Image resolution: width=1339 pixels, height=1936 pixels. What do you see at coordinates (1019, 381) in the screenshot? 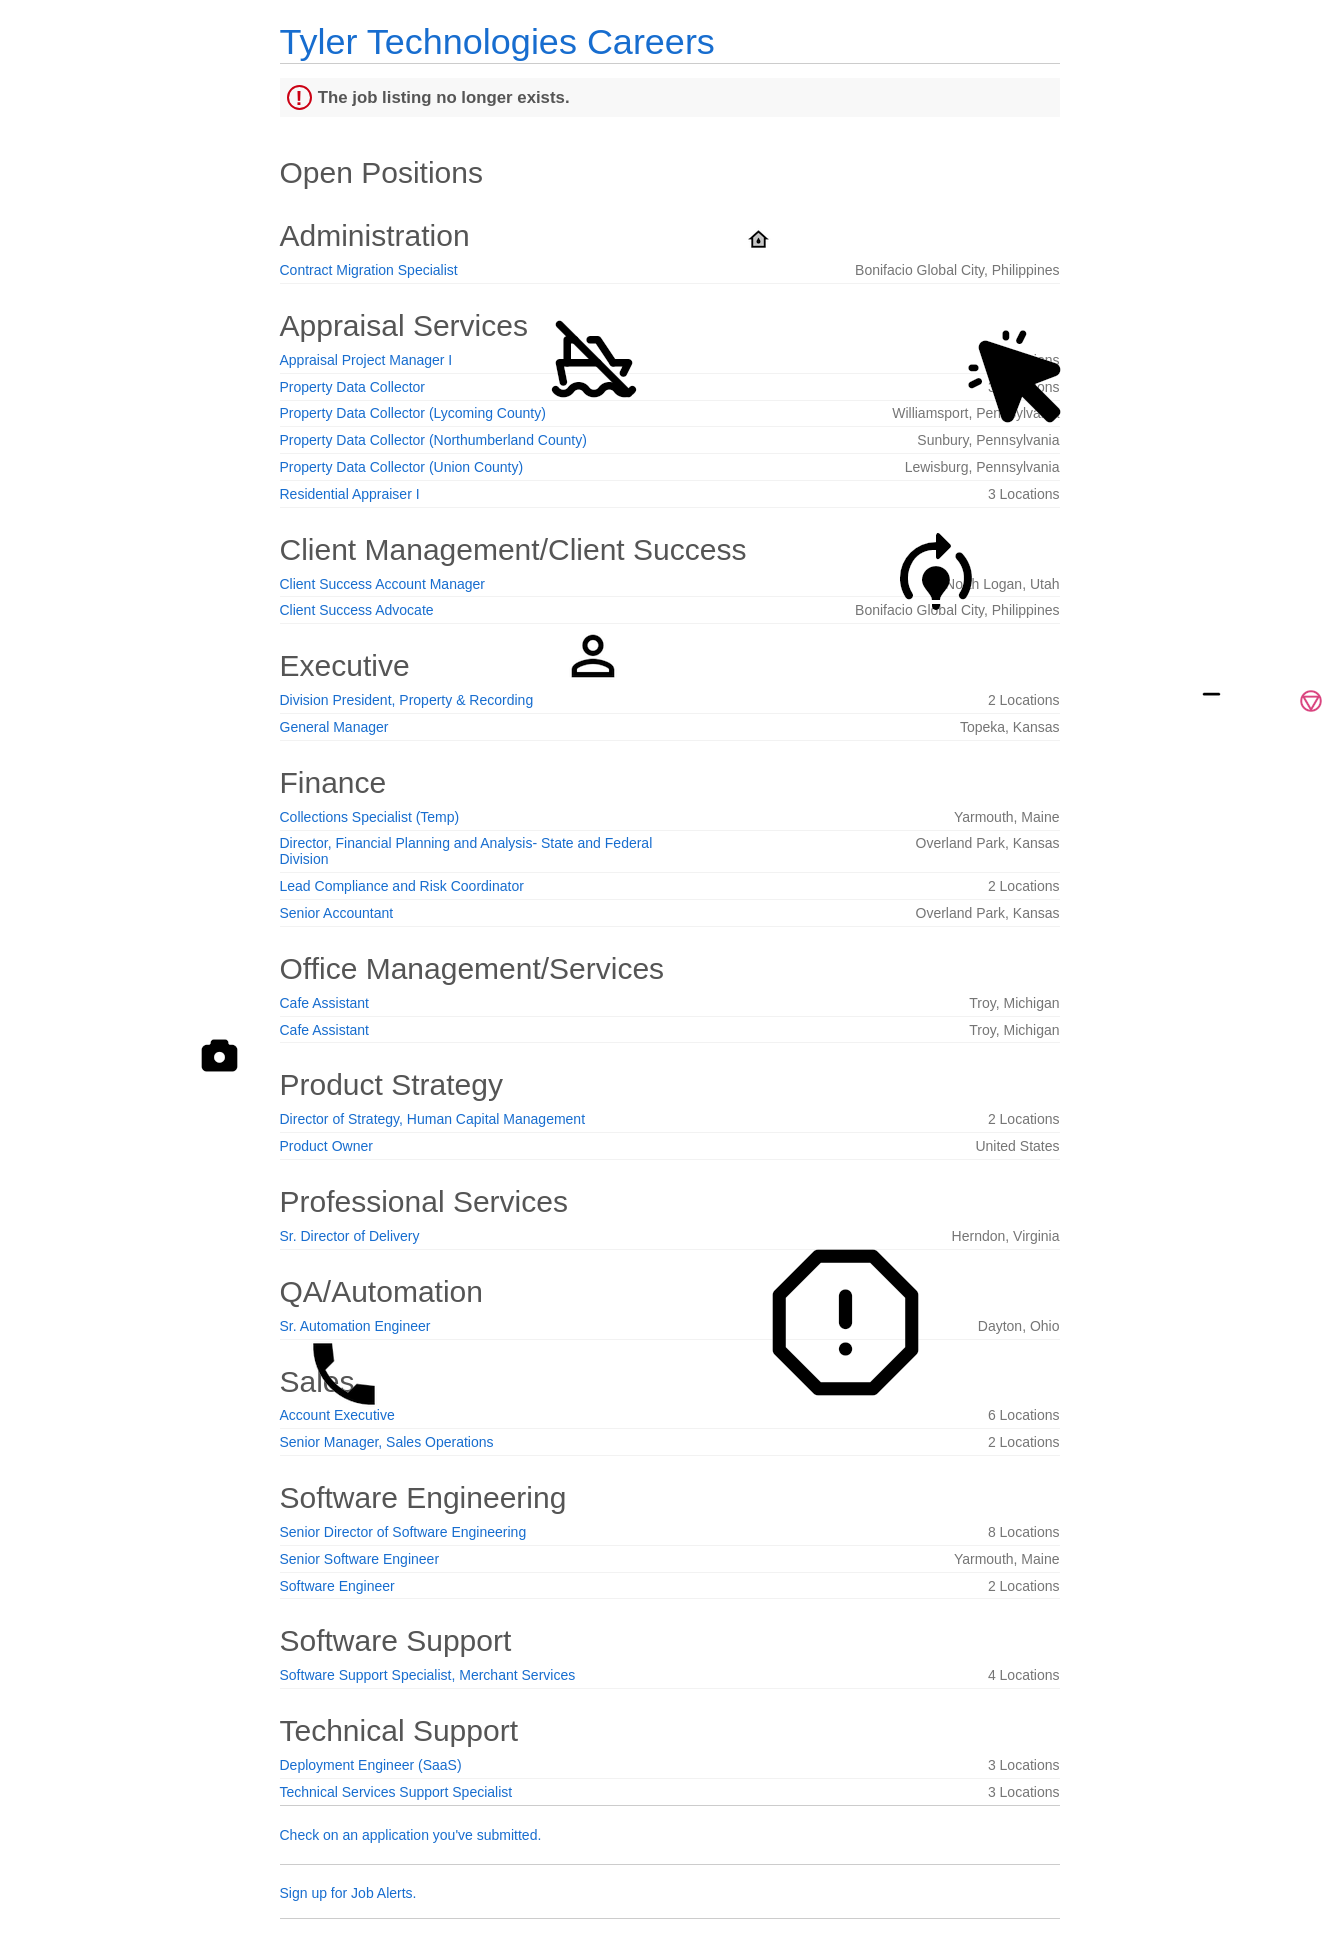
I see `click or tap to interact` at bounding box center [1019, 381].